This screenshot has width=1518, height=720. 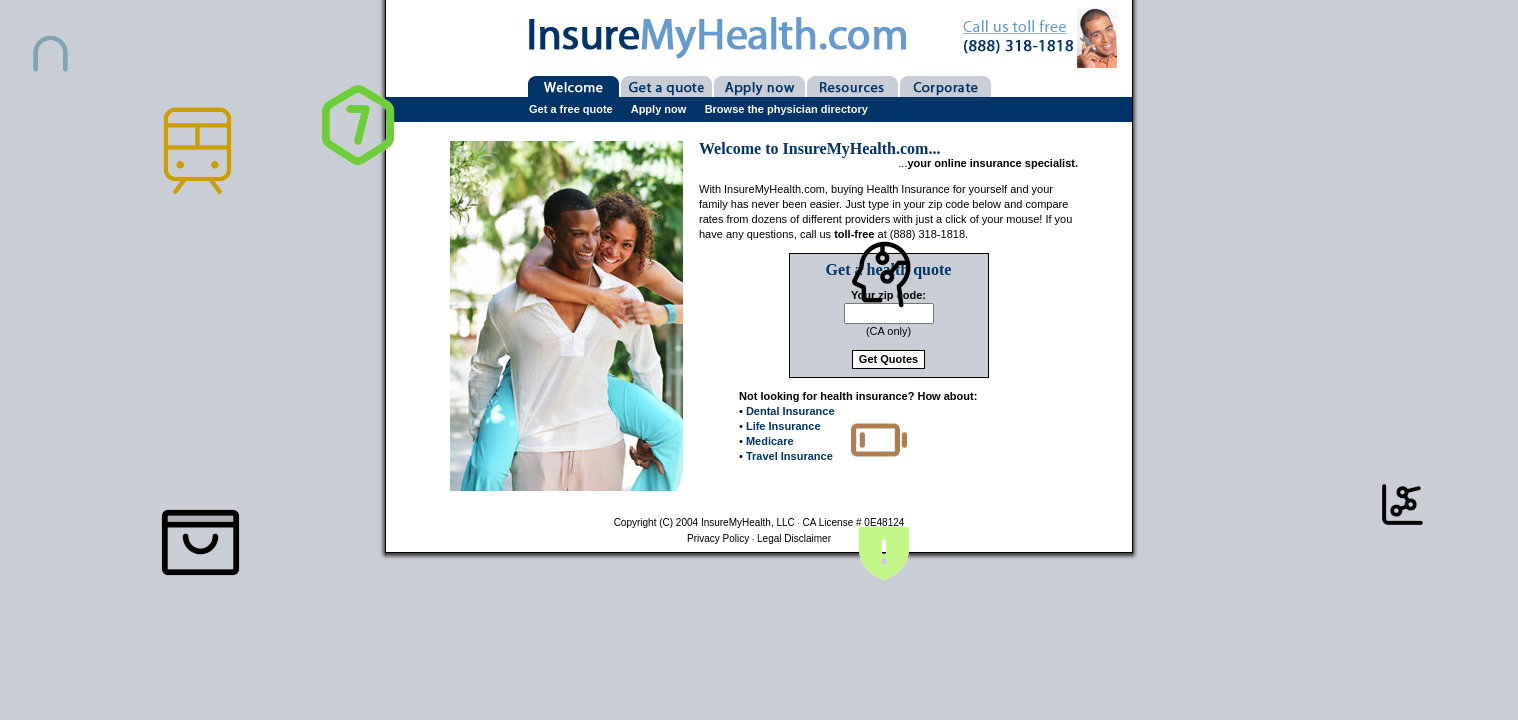 I want to click on access train schedules or rail transit options, so click(x=197, y=147).